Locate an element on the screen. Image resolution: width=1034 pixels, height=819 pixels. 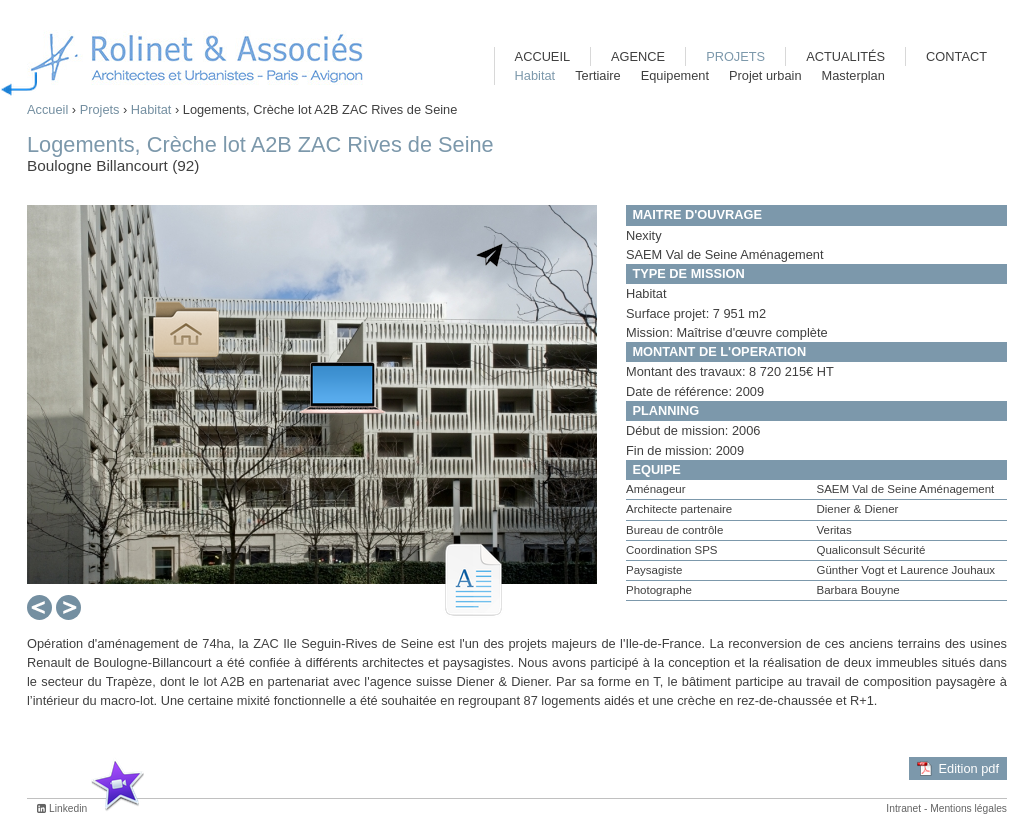
open iMovie video editing application is located at coordinates (117, 784).